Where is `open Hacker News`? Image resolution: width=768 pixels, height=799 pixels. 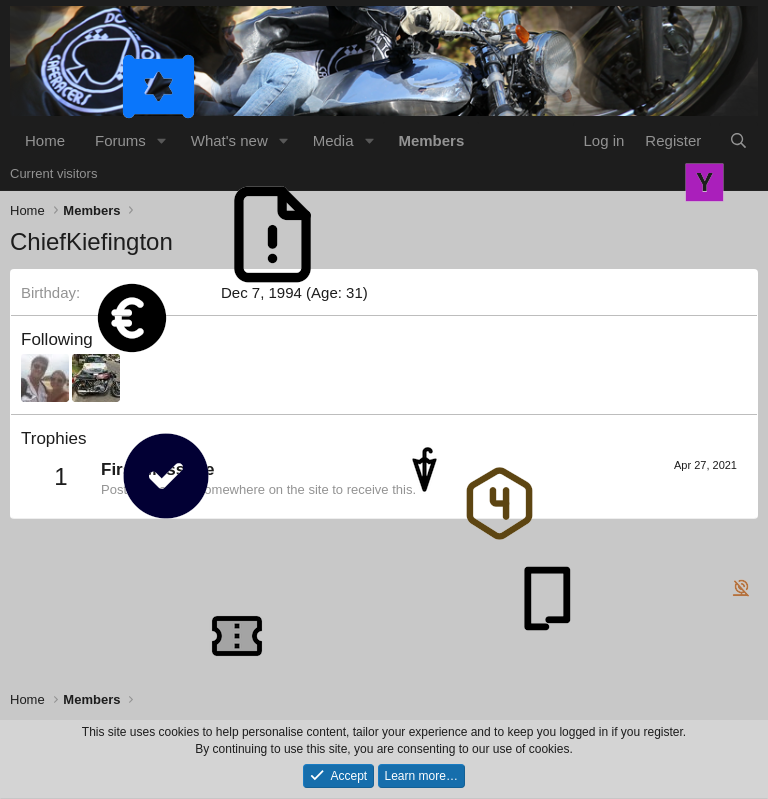
open Hacker News is located at coordinates (704, 182).